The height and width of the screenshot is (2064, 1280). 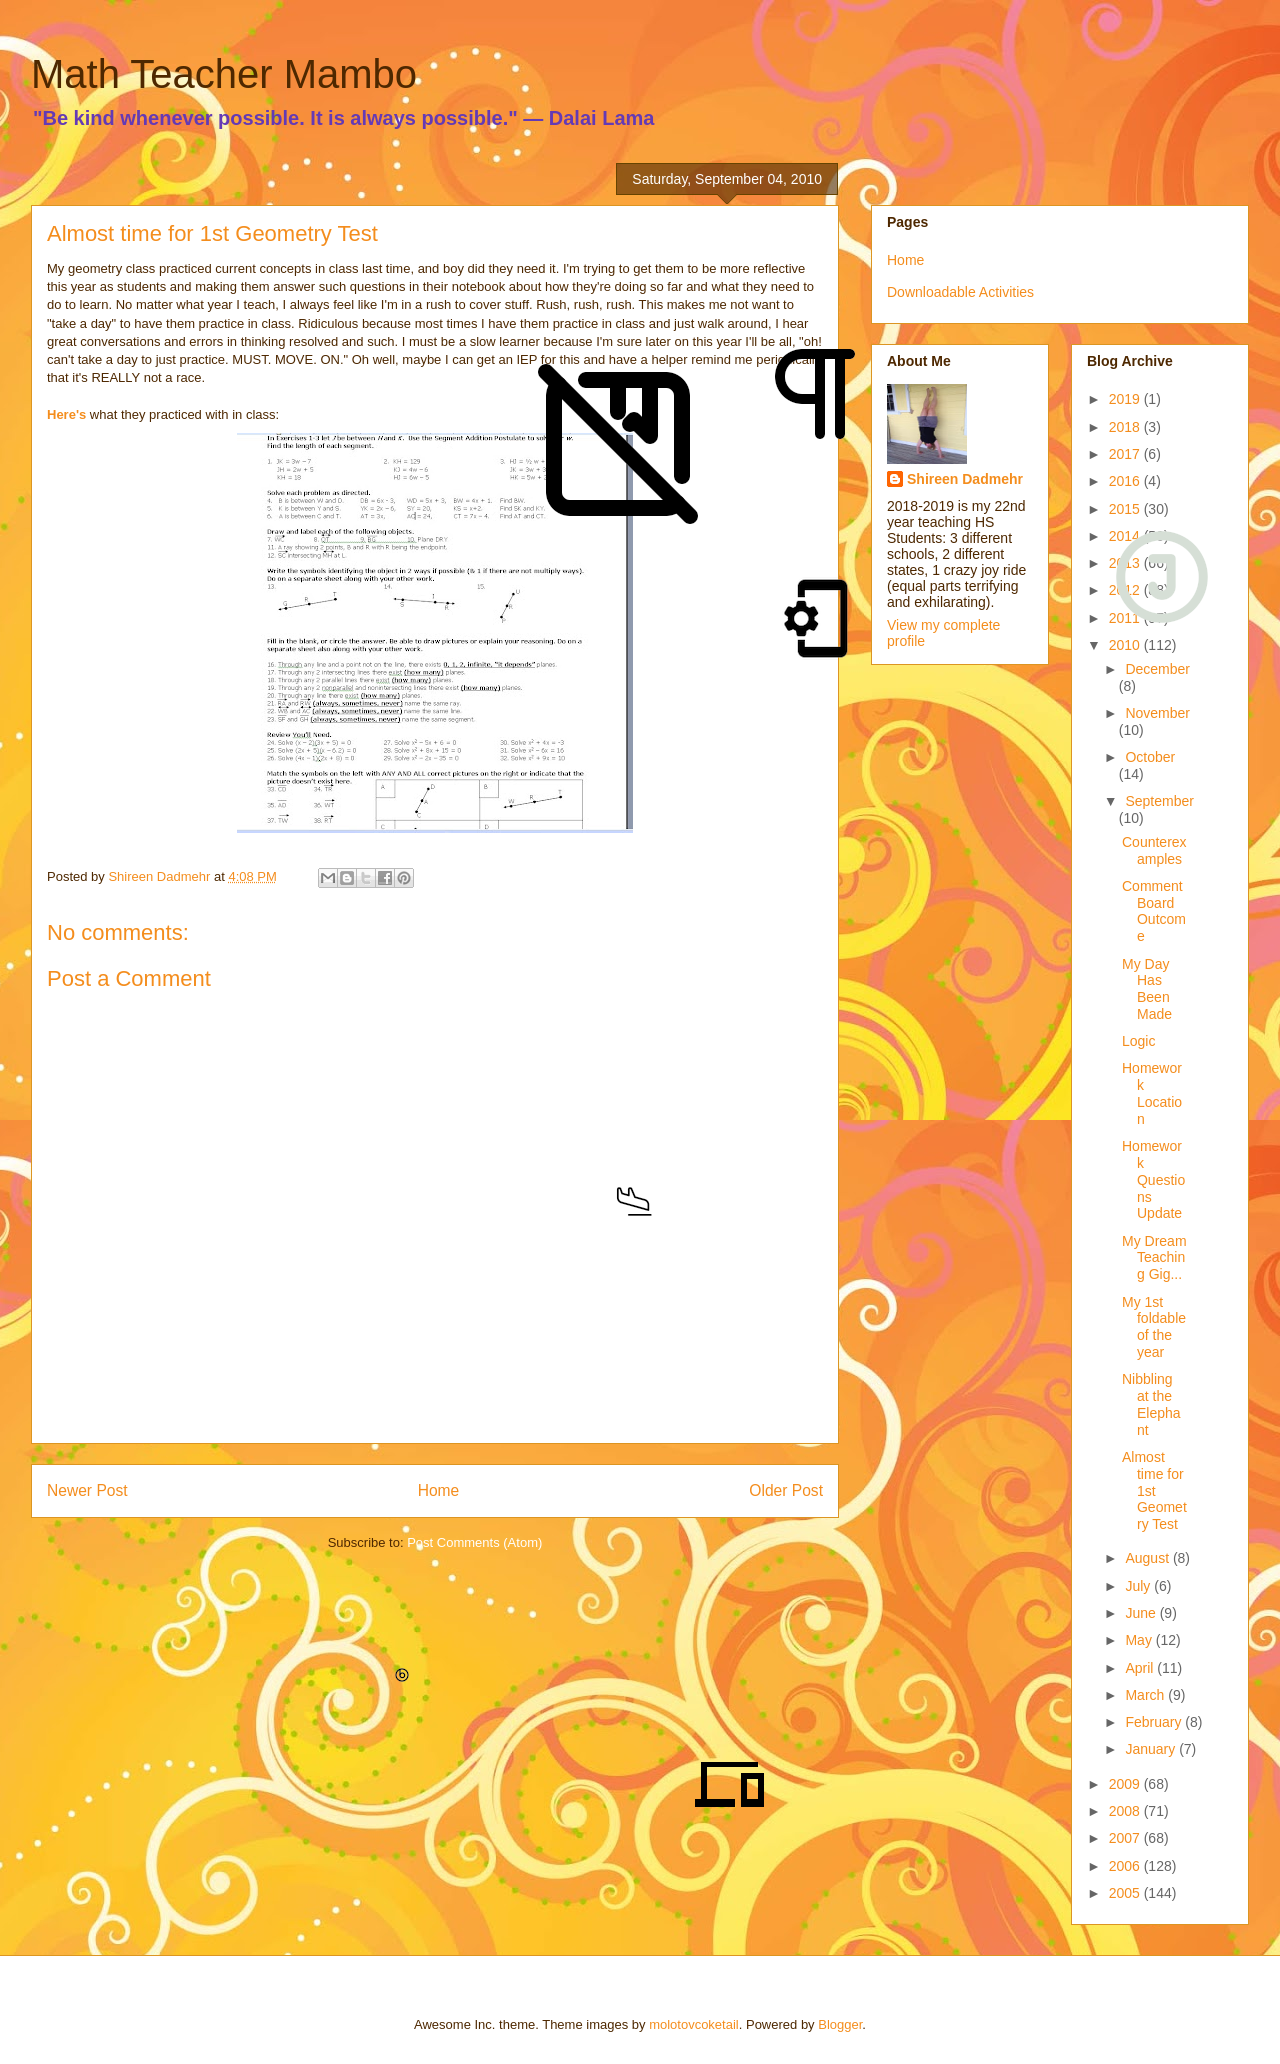 I want to click on indicates flight arrival or landing status, so click(x=632, y=1201).